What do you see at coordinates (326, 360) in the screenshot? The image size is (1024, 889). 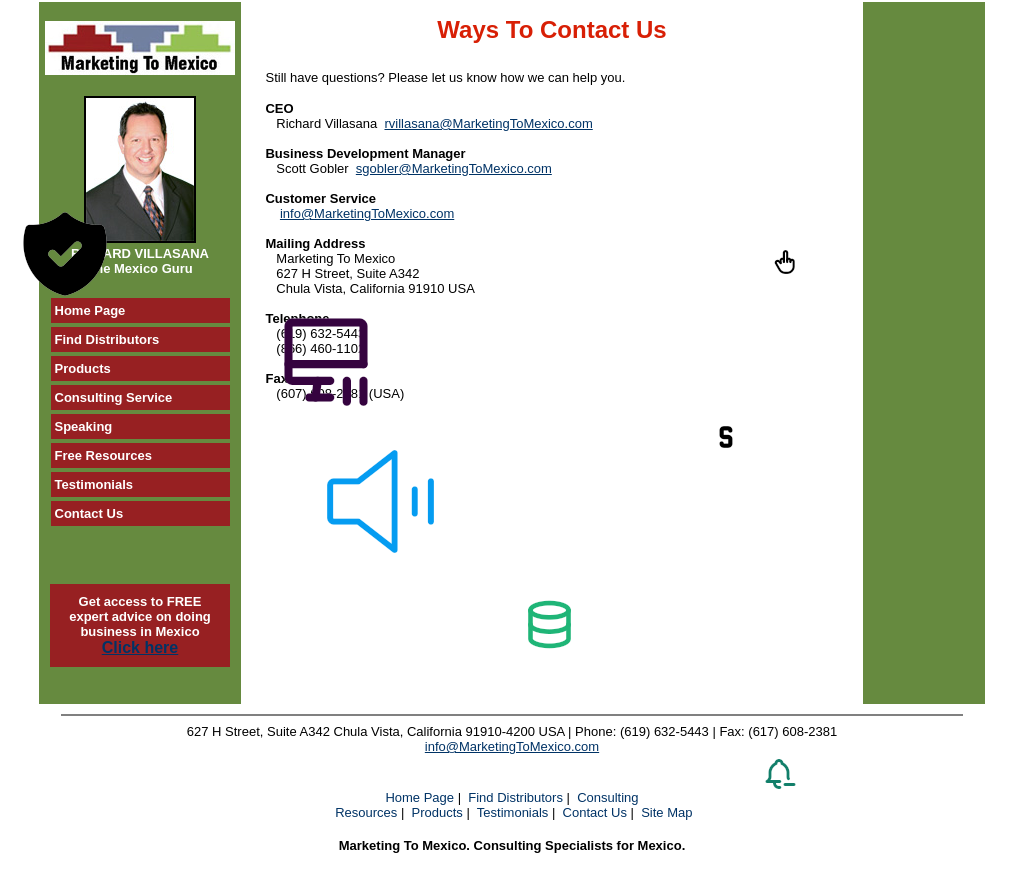 I see `pause media playback on desktop display` at bounding box center [326, 360].